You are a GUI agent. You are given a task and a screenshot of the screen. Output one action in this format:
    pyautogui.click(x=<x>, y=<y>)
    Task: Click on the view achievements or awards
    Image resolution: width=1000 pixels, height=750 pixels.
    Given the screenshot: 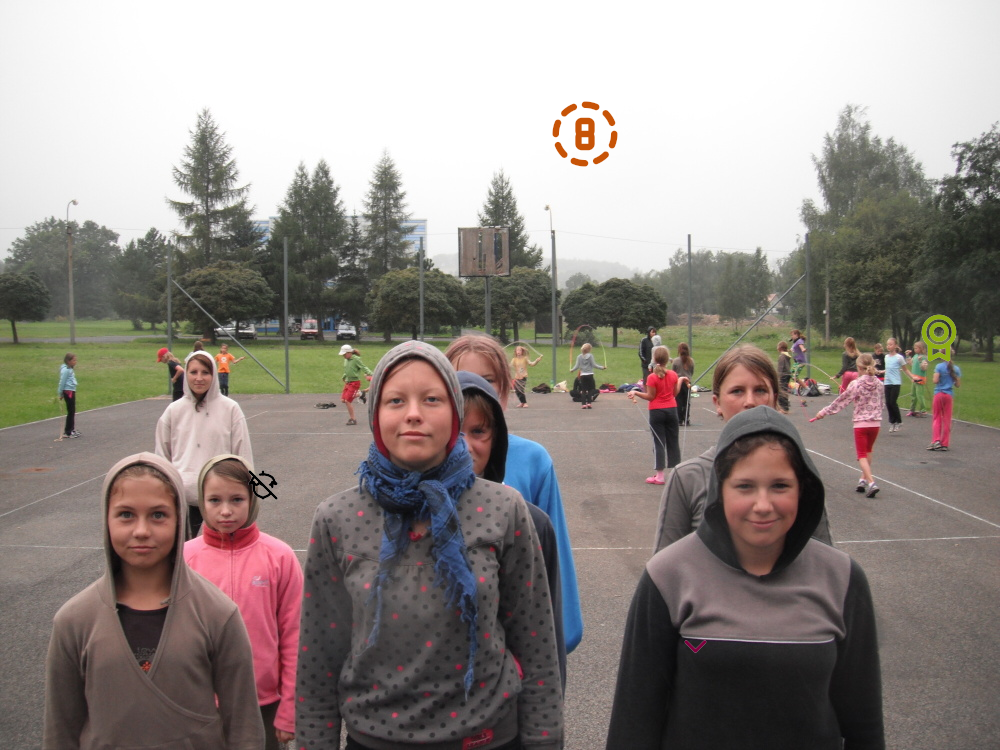 What is the action you would take?
    pyautogui.click(x=939, y=338)
    